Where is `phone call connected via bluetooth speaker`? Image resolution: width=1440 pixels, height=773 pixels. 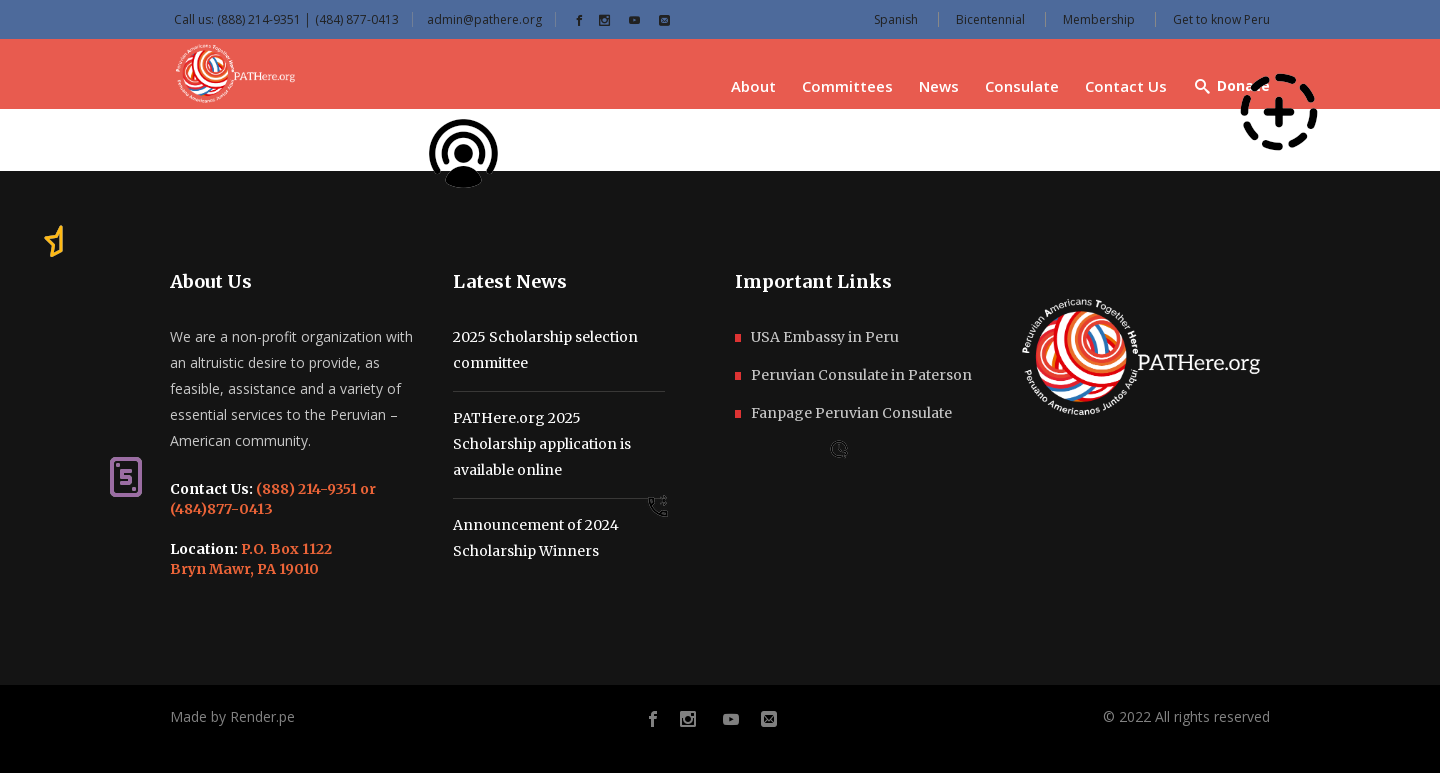 phone call connected via bluetooth speaker is located at coordinates (658, 507).